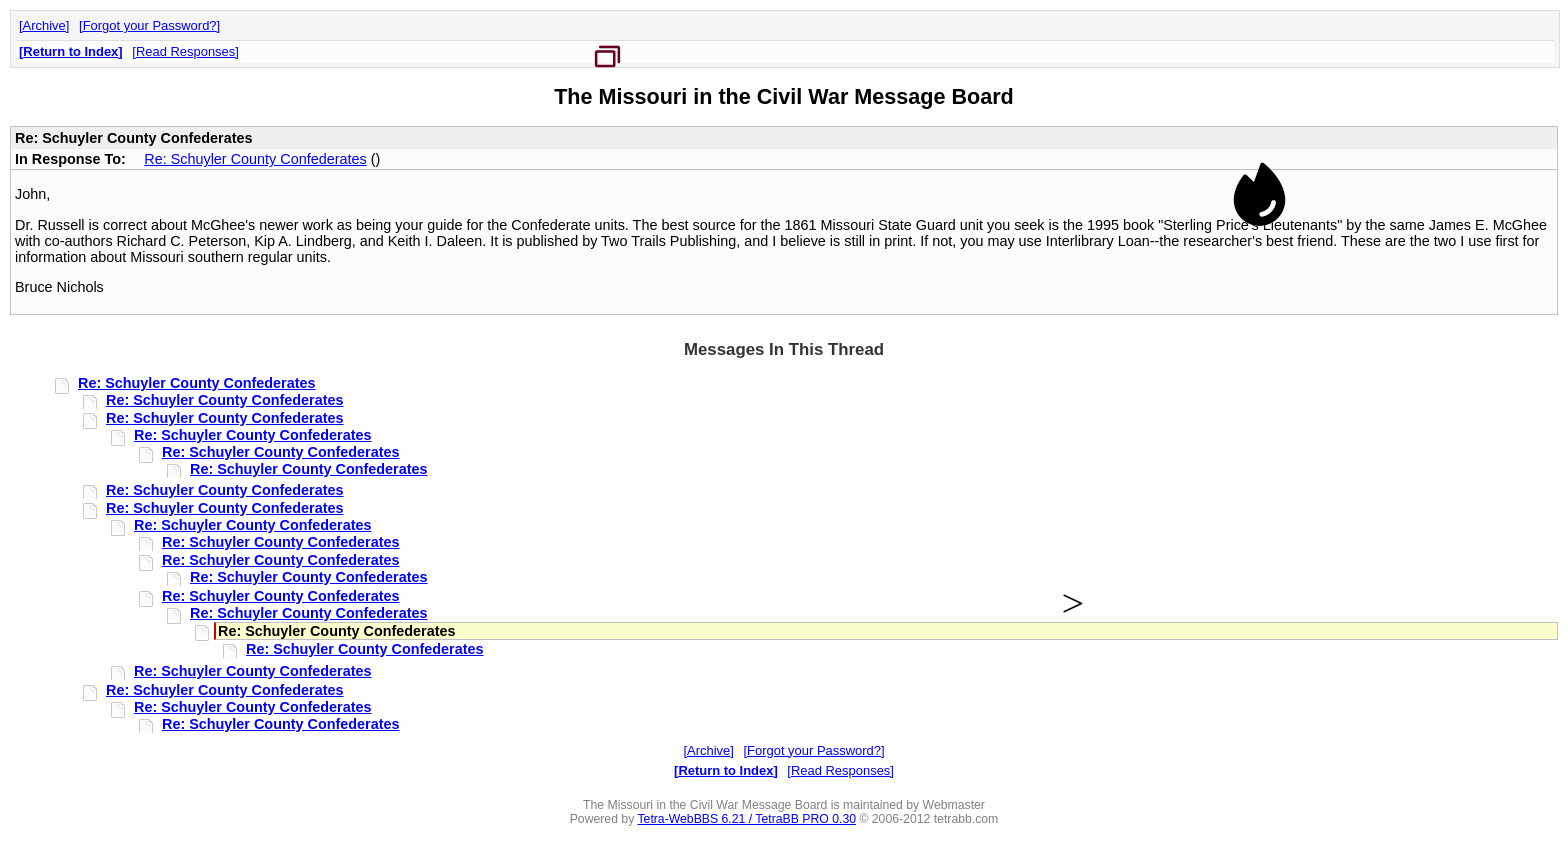 This screenshot has height=848, width=1568. I want to click on navigate to the next item or page, so click(1071, 603).